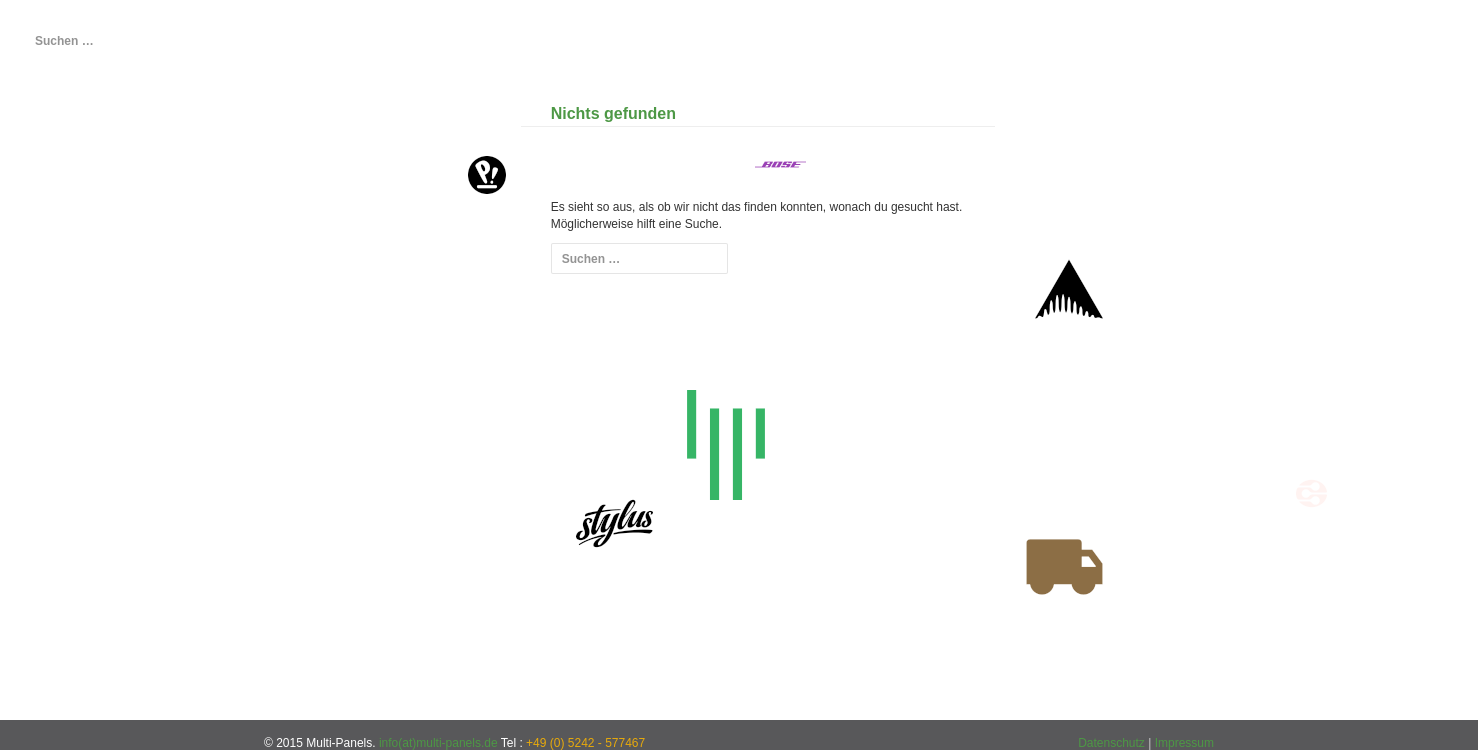 Image resolution: width=1478 pixels, height=750 pixels. Describe the element at coordinates (726, 445) in the screenshot. I see `open gitter chat application` at that location.